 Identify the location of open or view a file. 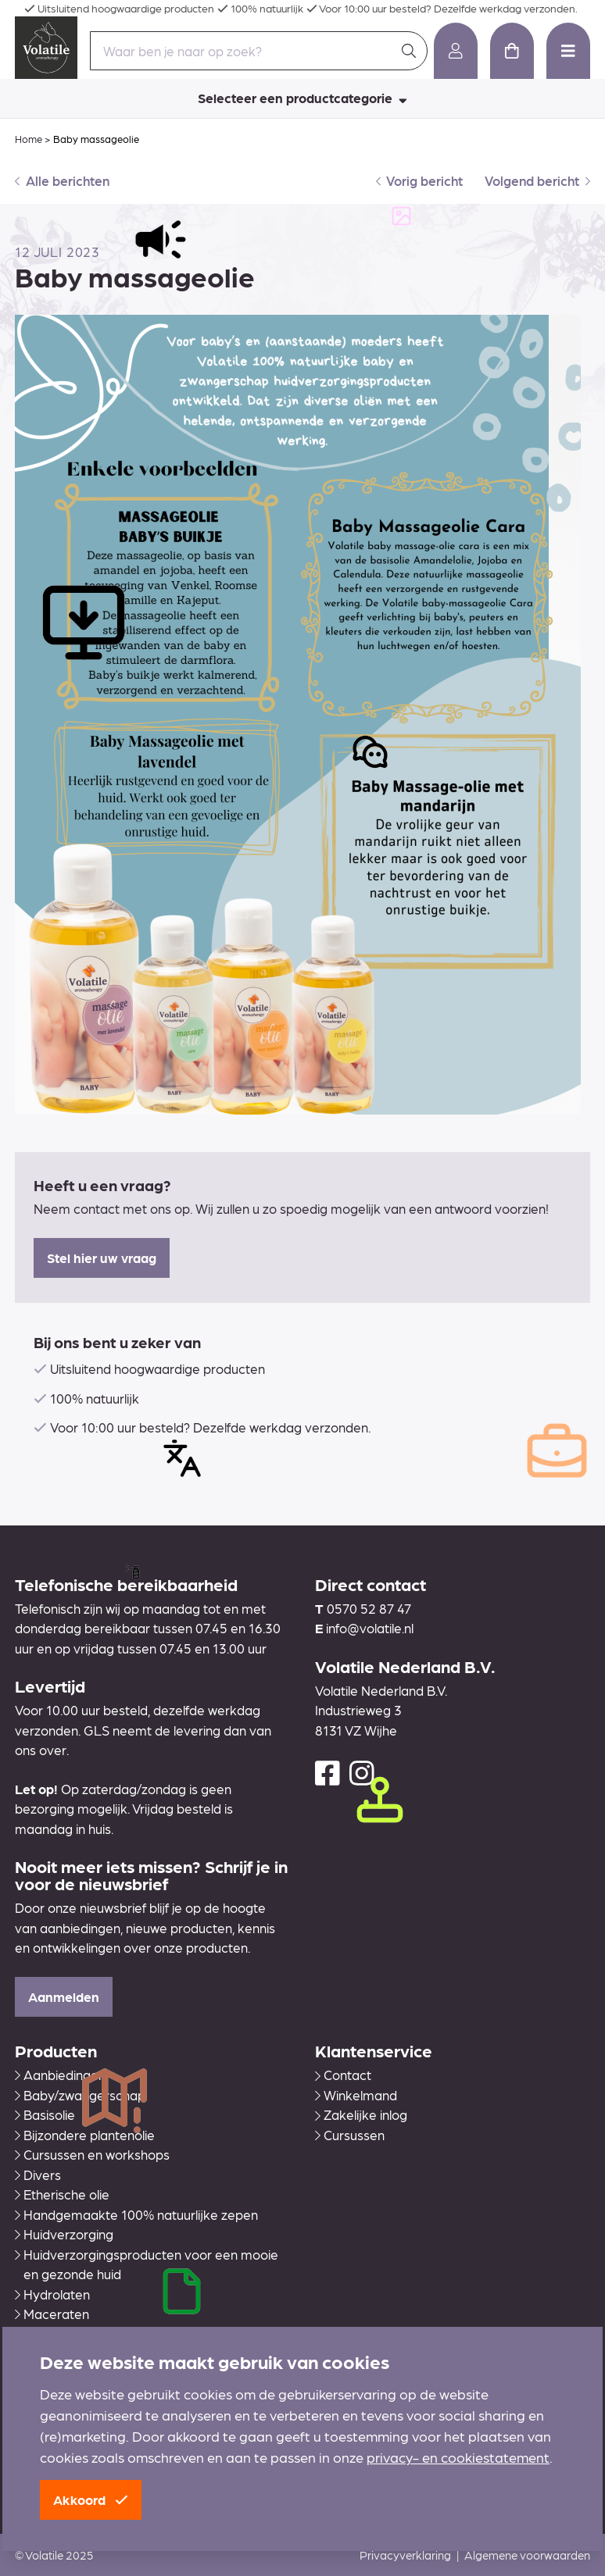
(181, 2291).